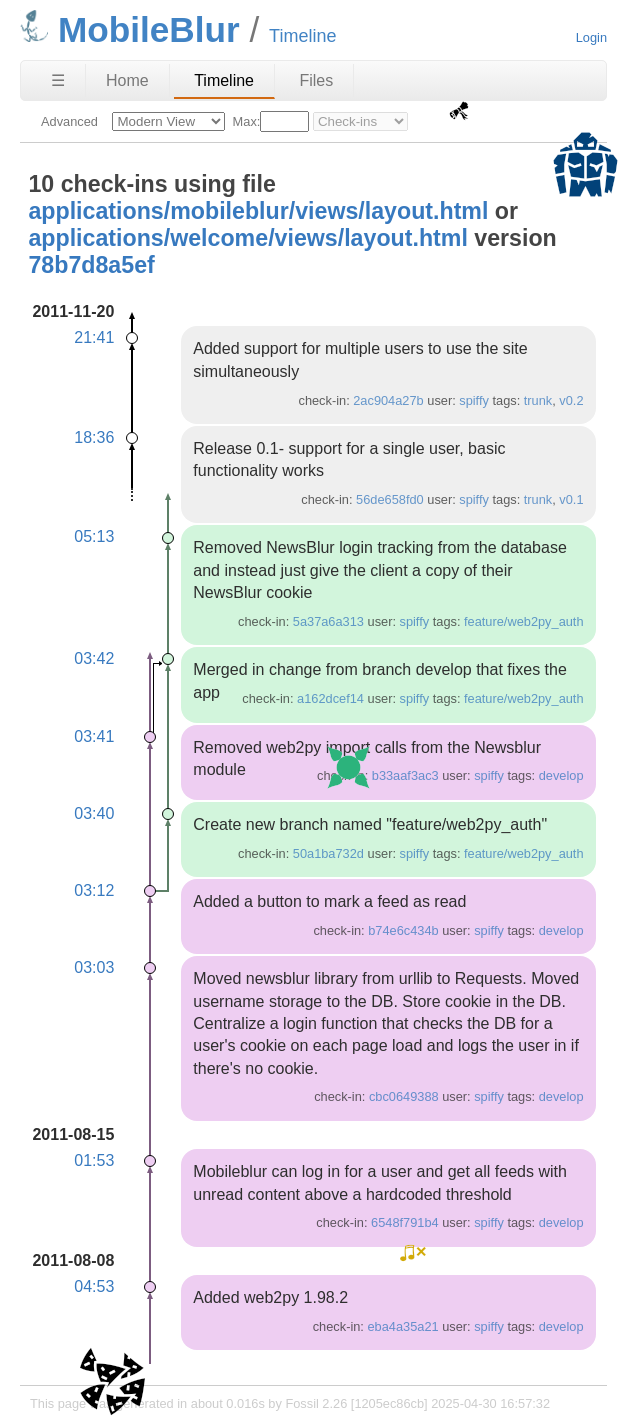 The height and width of the screenshot is (1421, 627). Describe the element at coordinates (112, 1381) in the screenshot. I see `browse mexican food options` at that location.